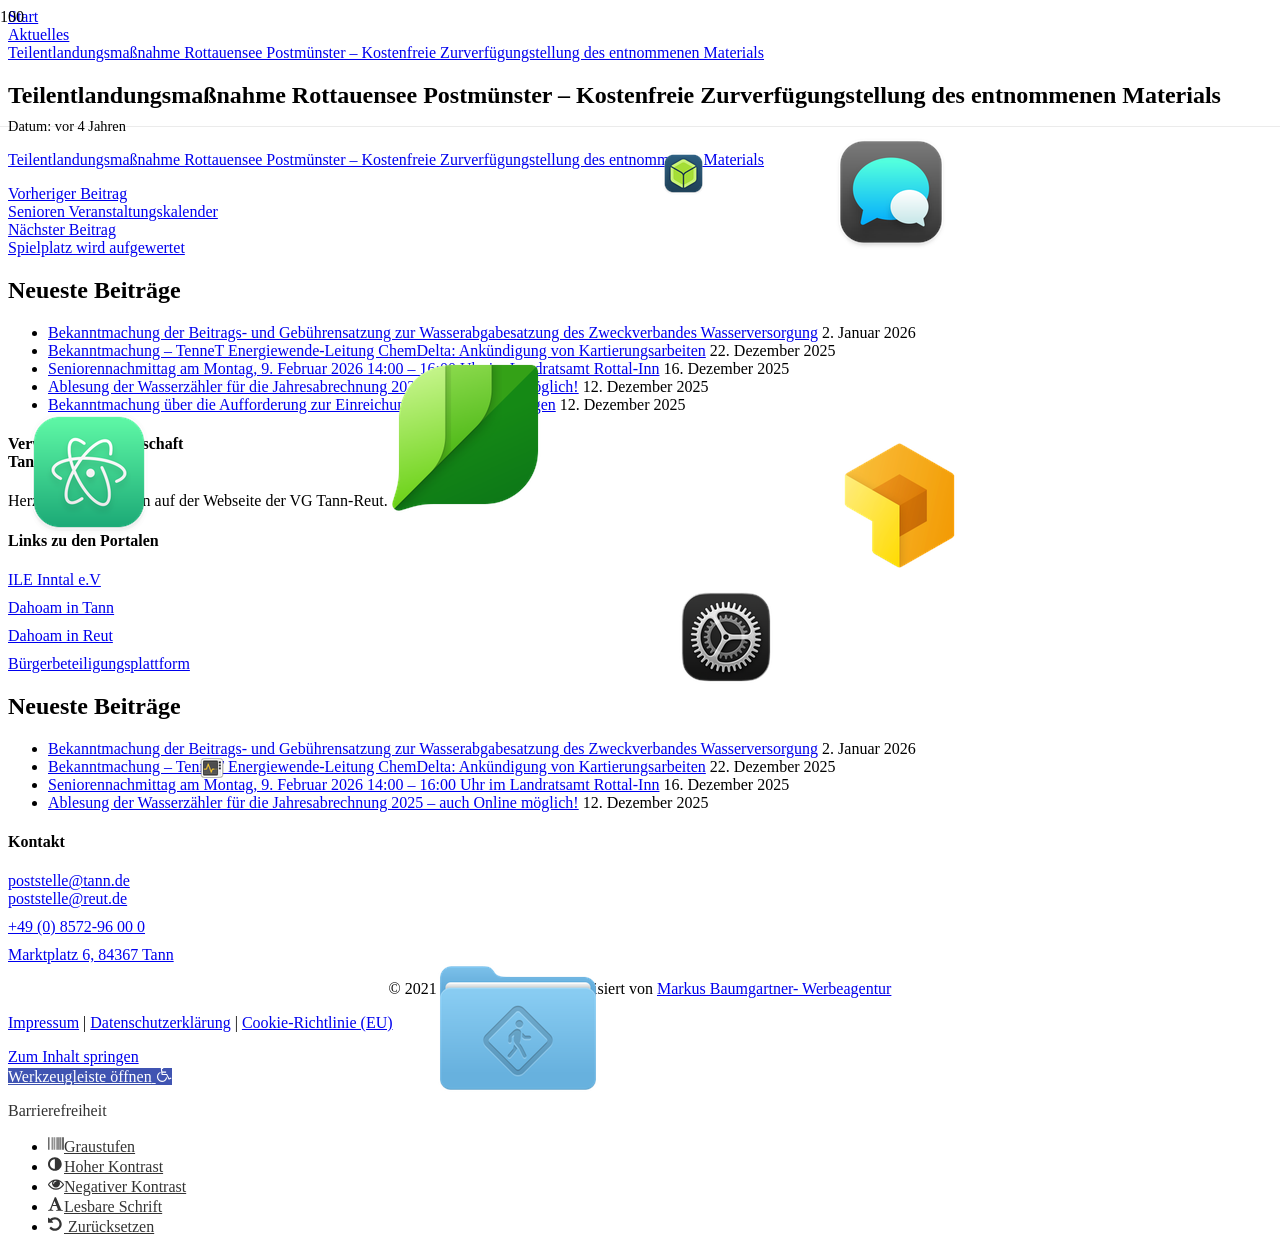 The width and height of the screenshot is (1280, 1252). What do you see at coordinates (683, 173) in the screenshot?
I see `open balenaEtcher to flash OS images to drives` at bounding box center [683, 173].